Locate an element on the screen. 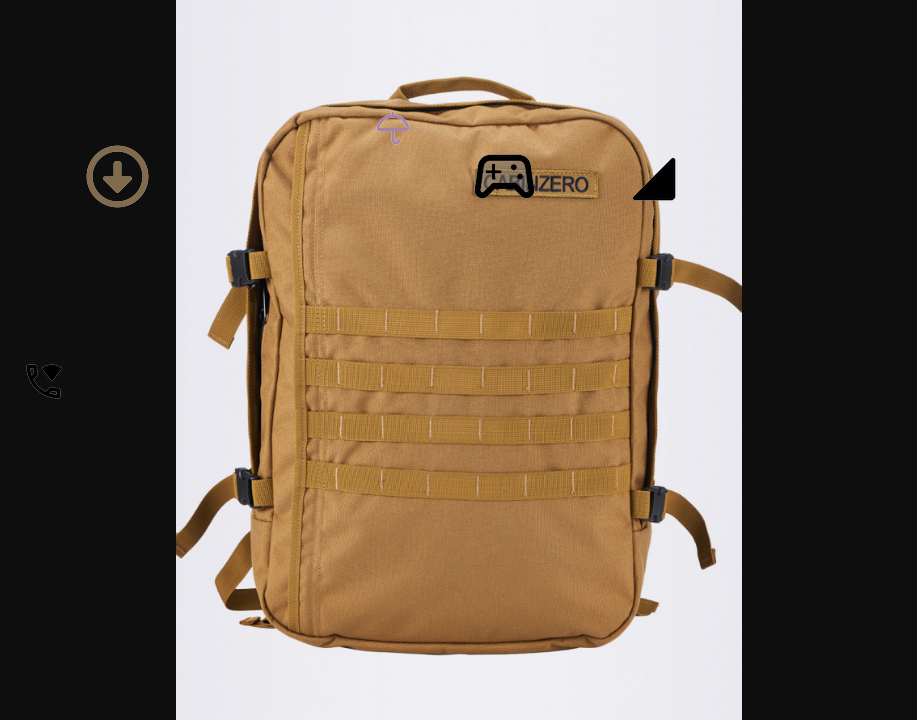 The image size is (917, 720). indicates full cellular signal strength is located at coordinates (652, 177).